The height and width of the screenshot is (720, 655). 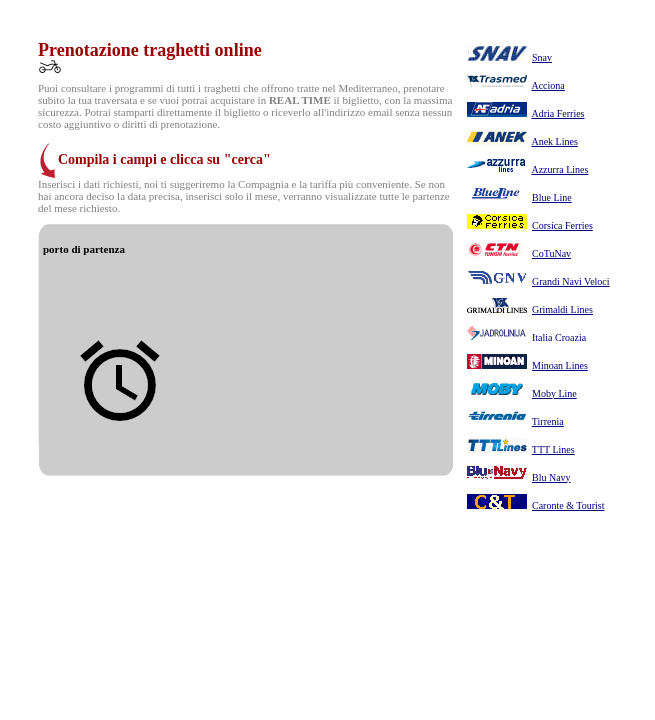 What do you see at coordinates (120, 381) in the screenshot?
I see `set an alarm or timer` at bounding box center [120, 381].